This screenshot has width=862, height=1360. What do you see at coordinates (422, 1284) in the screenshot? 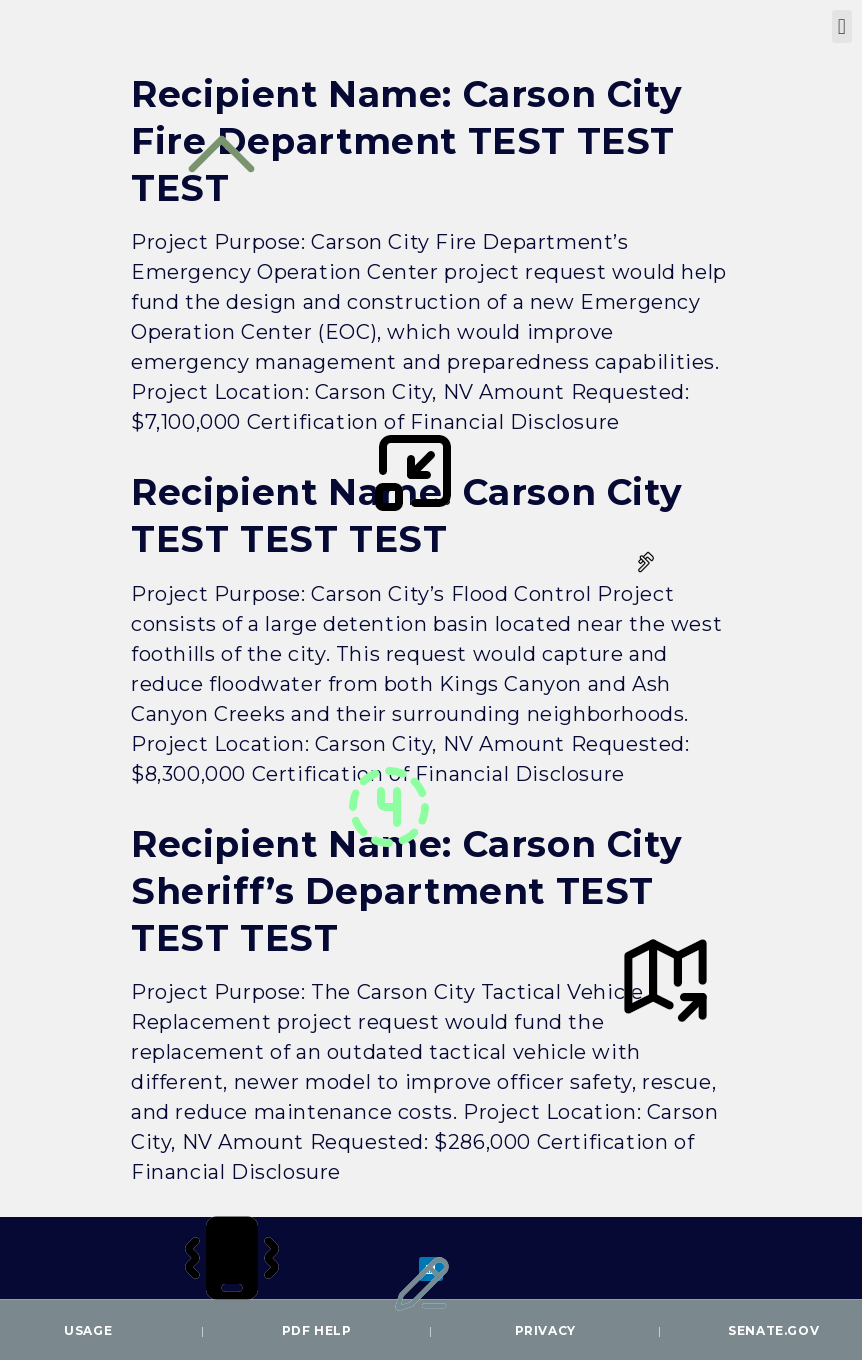
I see `edit text or content` at bounding box center [422, 1284].